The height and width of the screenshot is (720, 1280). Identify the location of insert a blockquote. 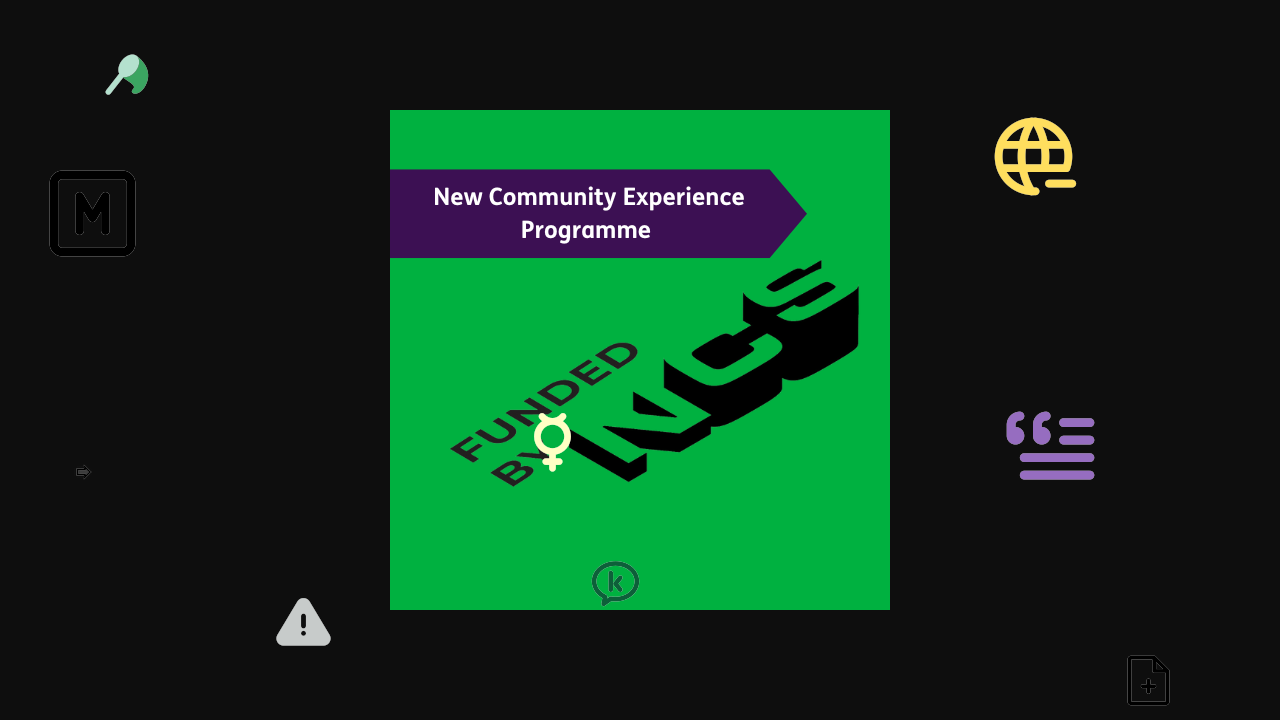
(1050, 444).